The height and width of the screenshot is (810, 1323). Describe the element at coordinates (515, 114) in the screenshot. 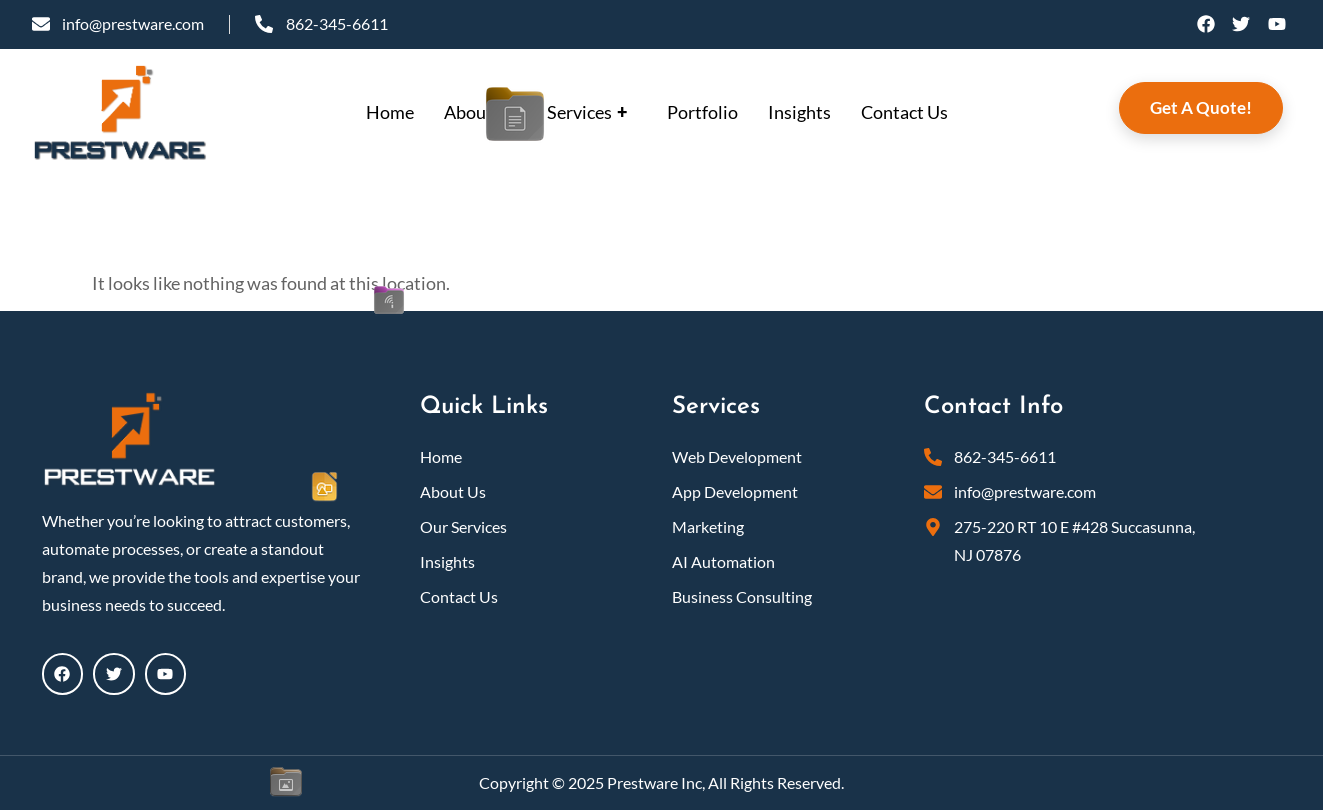

I see `open your documents folder` at that location.